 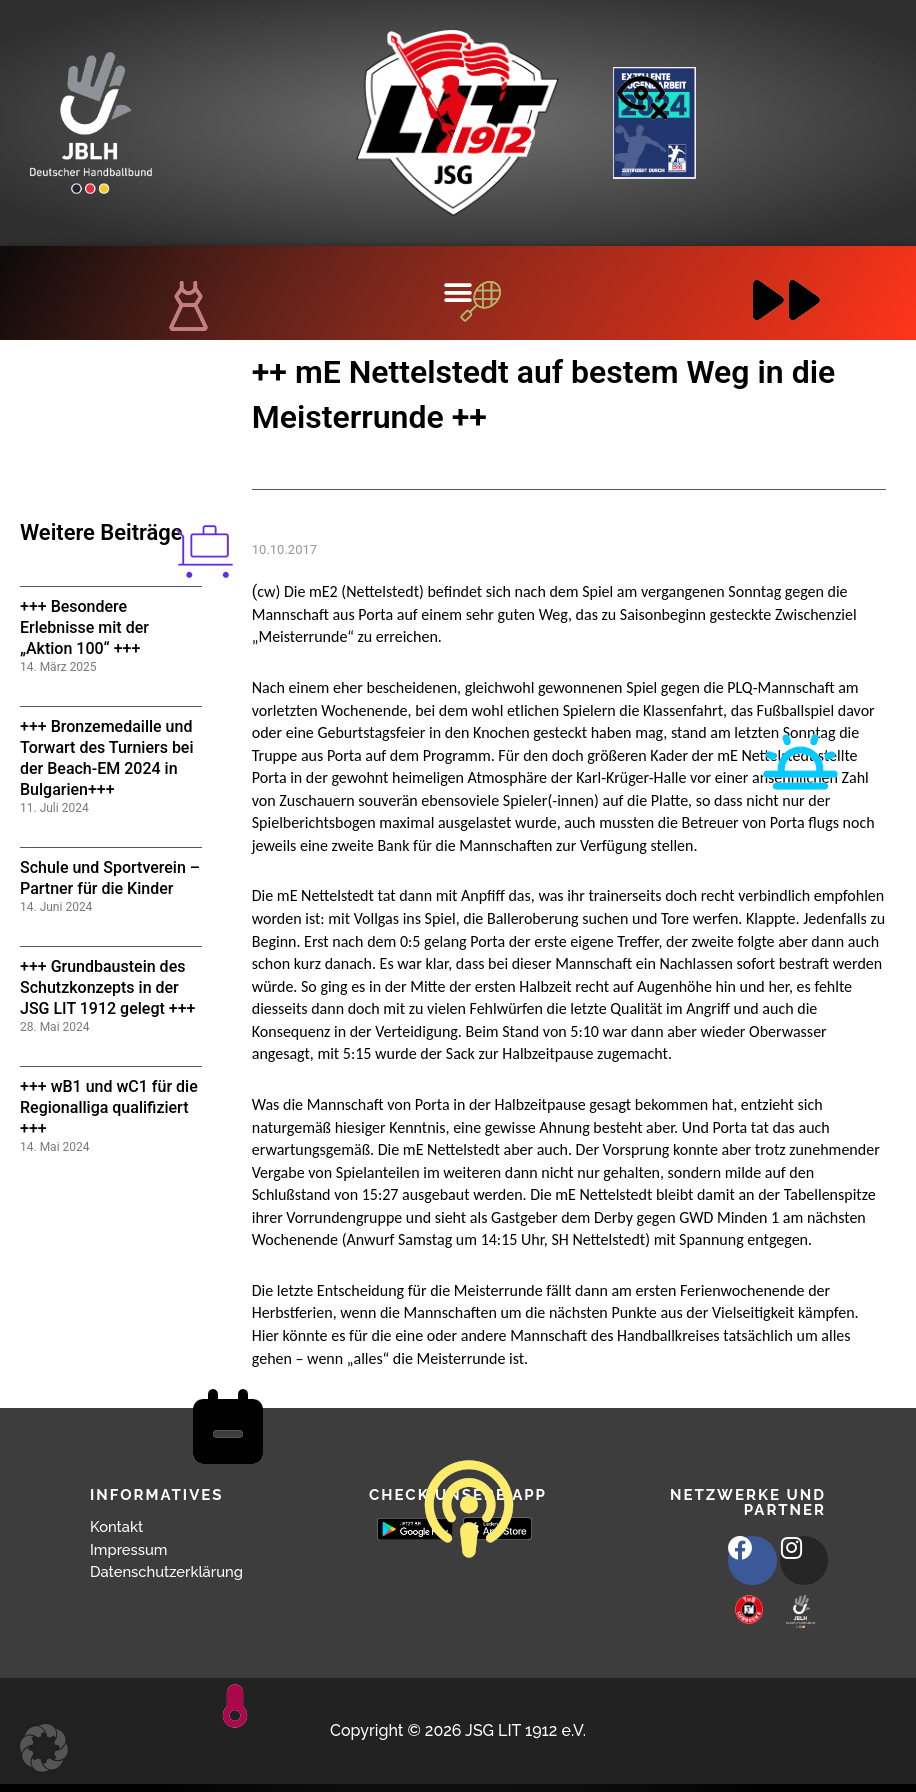 What do you see at coordinates (228, 1429) in the screenshot?
I see `remove an event from your calendar` at bounding box center [228, 1429].